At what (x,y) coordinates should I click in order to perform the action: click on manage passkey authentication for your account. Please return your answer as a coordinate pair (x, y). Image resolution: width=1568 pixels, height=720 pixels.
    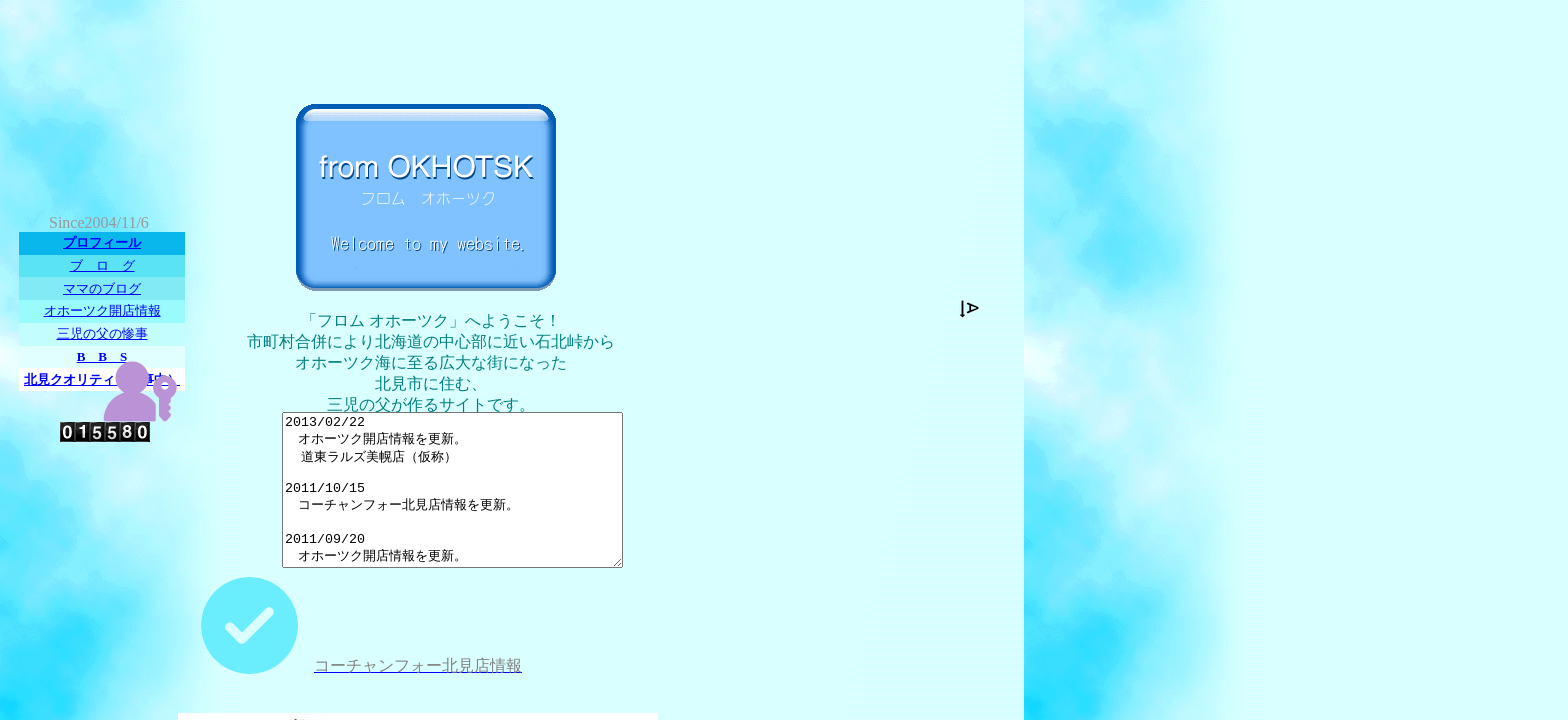
    Looking at the image, I should click on (140, 393).